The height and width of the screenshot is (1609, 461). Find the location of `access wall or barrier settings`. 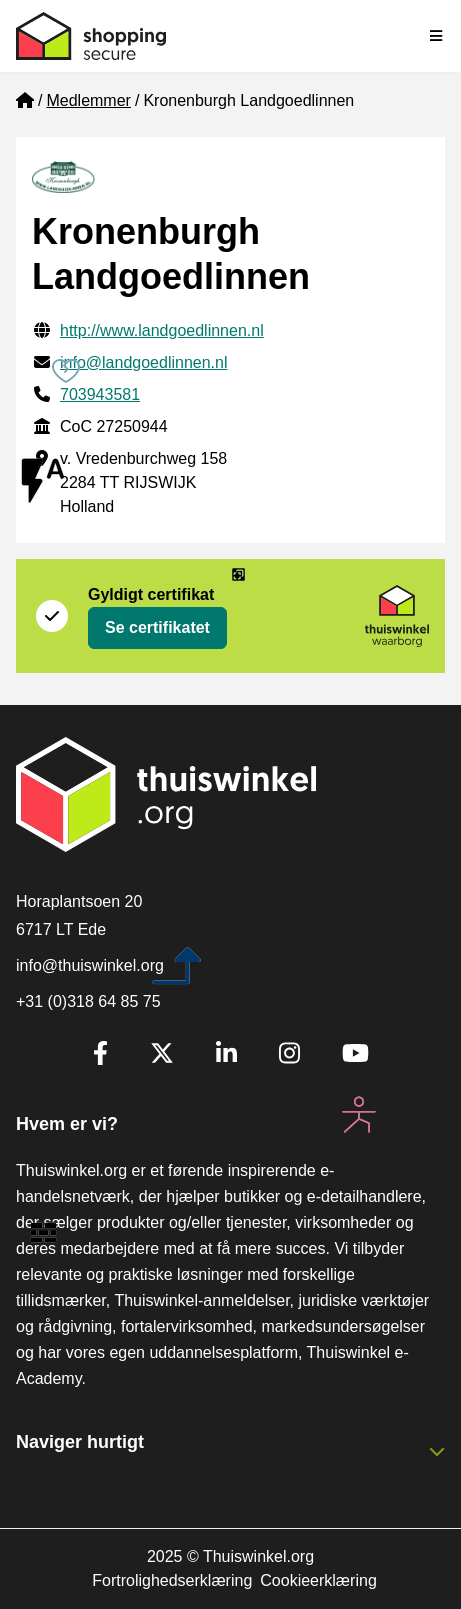

access wall or barrier settings is located at coordinates (43, 1232).